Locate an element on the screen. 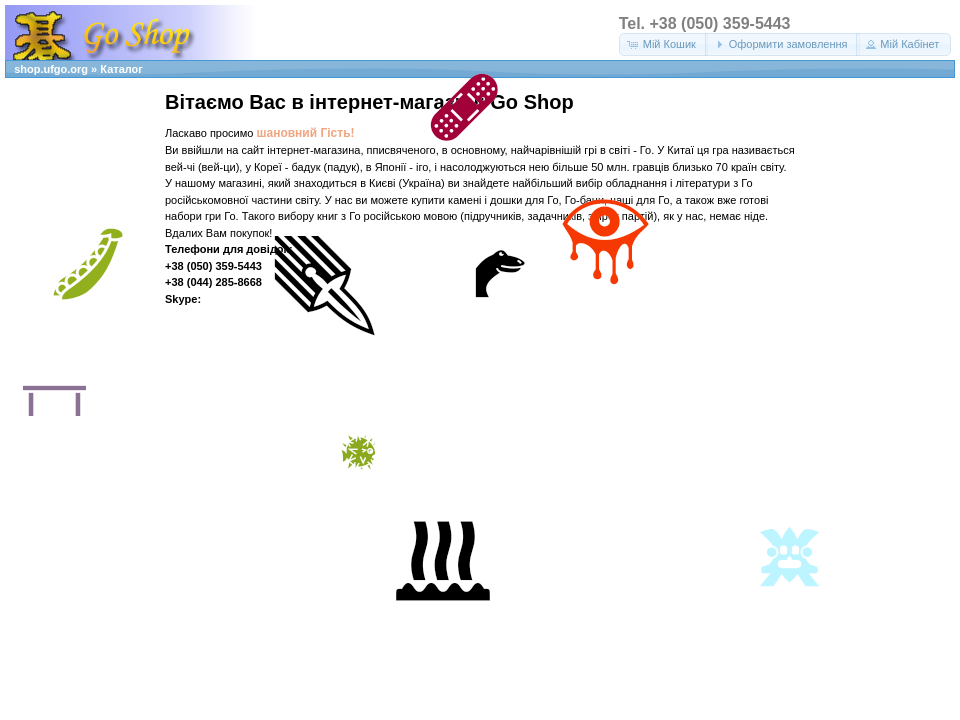 The height and width of the screenshot is (720, 960). view or edit table data is located at coordinates (54, 384).